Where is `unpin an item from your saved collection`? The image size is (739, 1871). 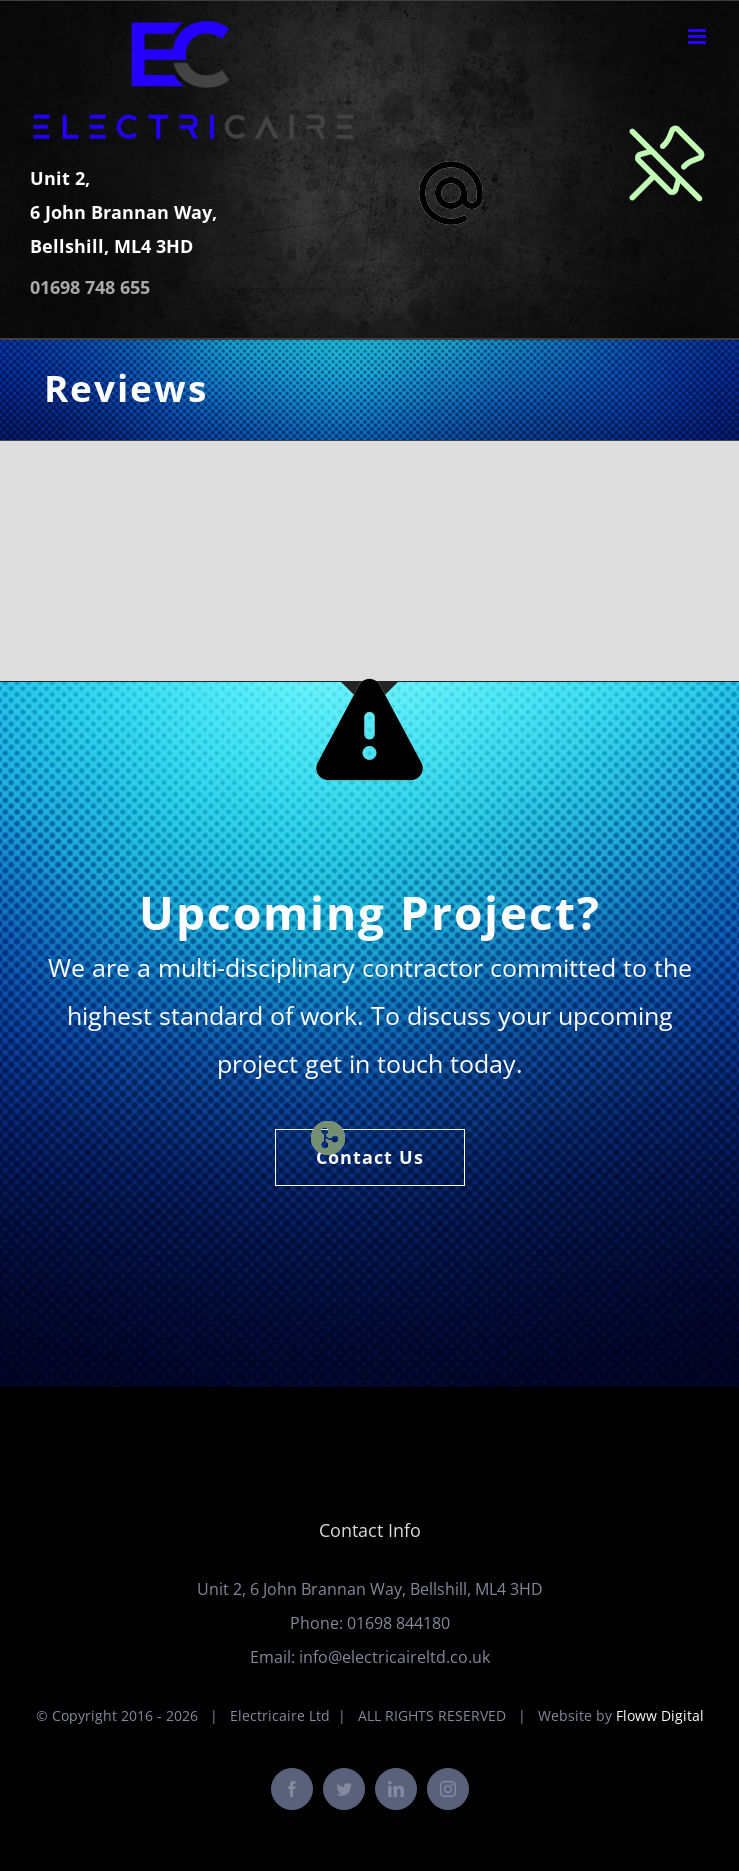 unpin an item from your saved collection is located at coordinates (665, 165).